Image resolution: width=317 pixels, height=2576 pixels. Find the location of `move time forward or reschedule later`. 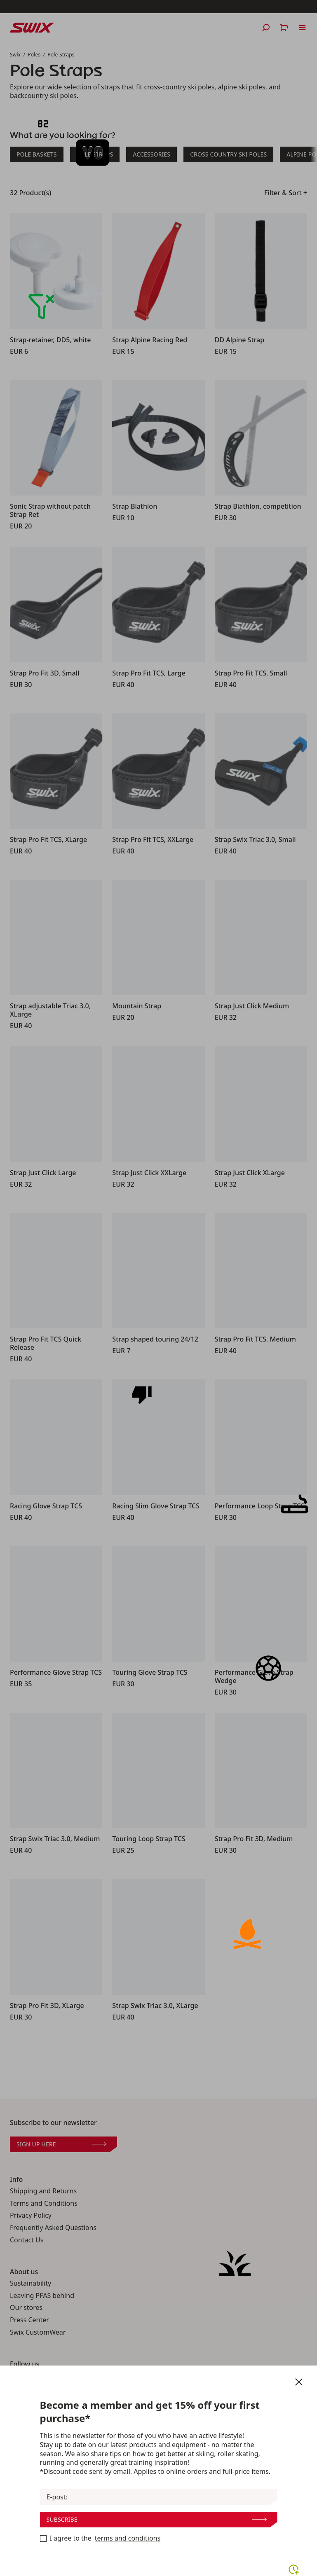

move time forward or reschedule later is located at coordinates (294, 2569).